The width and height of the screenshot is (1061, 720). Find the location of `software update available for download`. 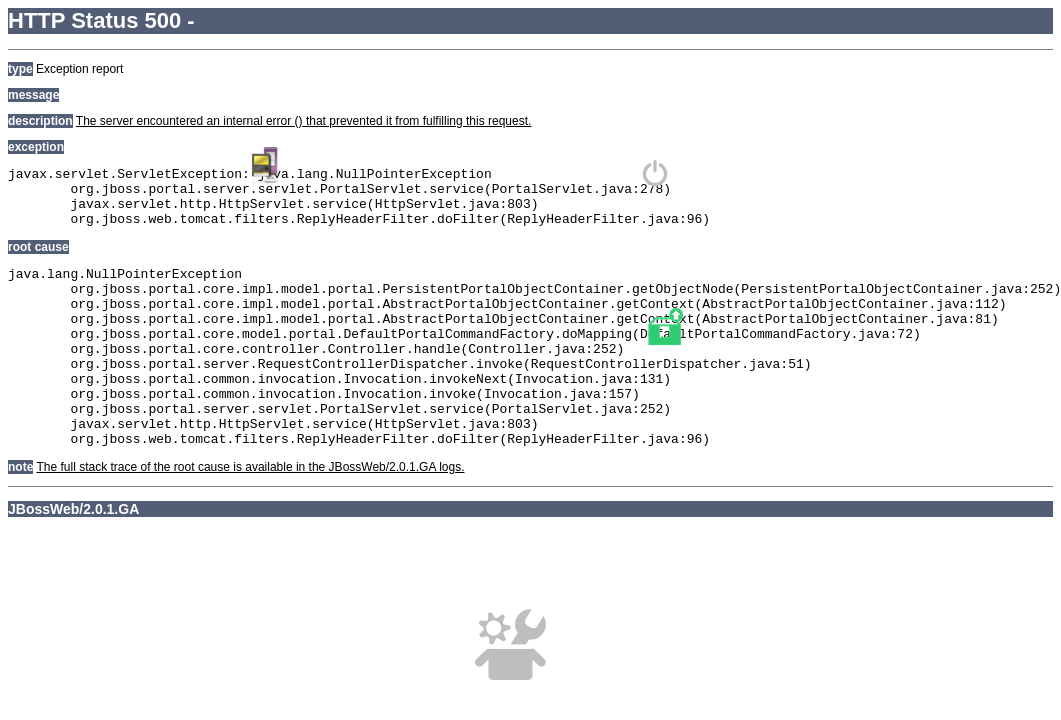

software update available for download is located at coordinates (664, 326).